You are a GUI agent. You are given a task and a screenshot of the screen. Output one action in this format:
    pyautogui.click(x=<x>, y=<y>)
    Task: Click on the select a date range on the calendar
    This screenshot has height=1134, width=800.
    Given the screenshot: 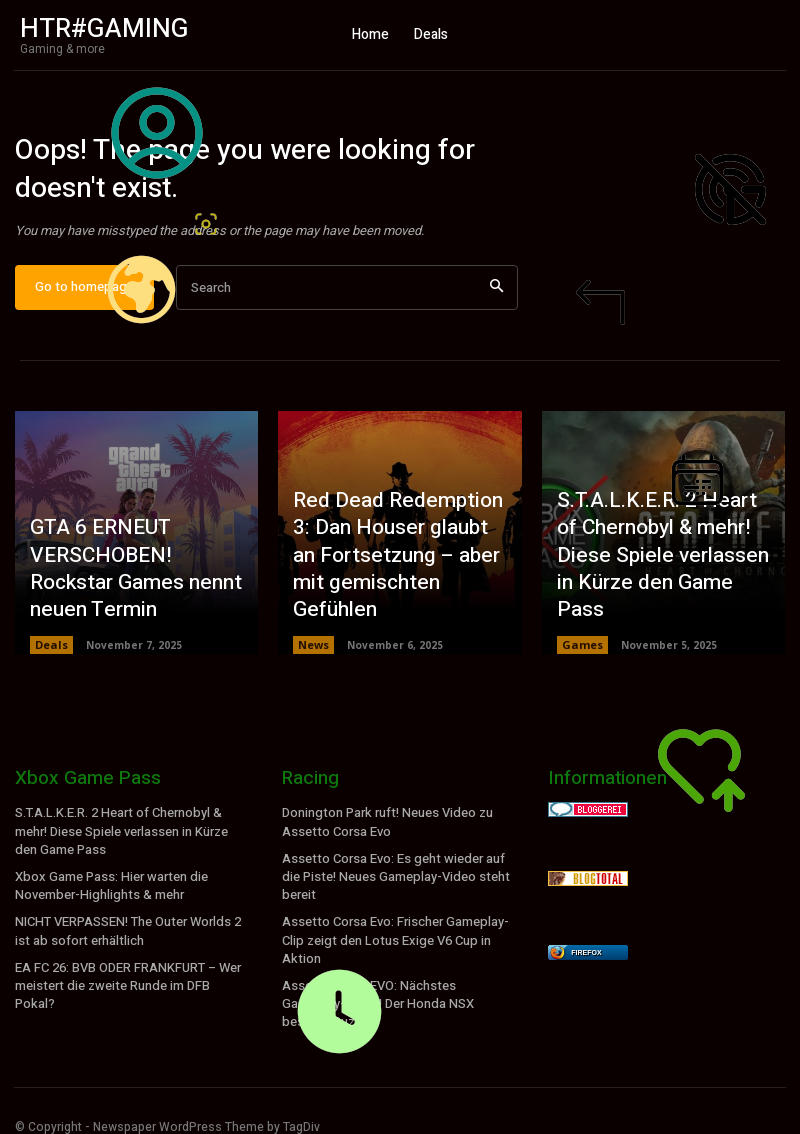 What is the action you would take?
    pyautogui.click(x=697, y=479)
    